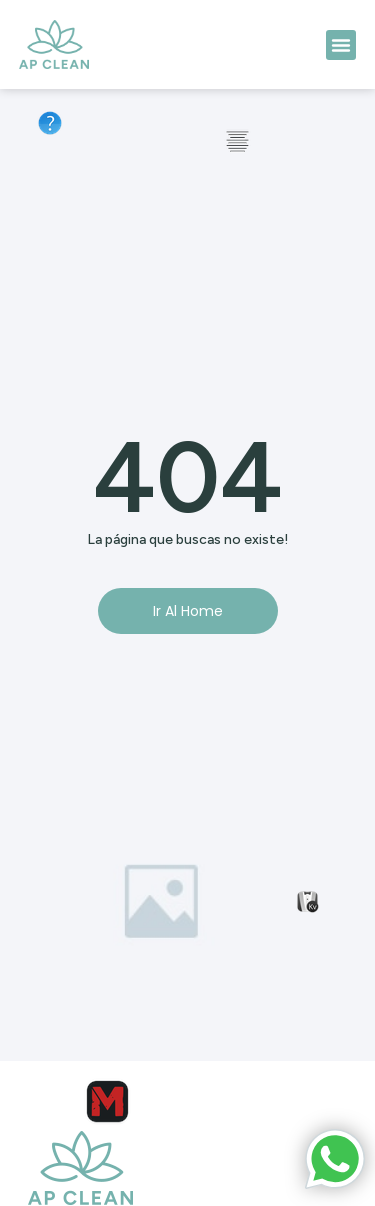  What do you see at coordinates (50, 123) in the screenshot?
I see `open the help center or documentation` at bounding box center [50, 123].